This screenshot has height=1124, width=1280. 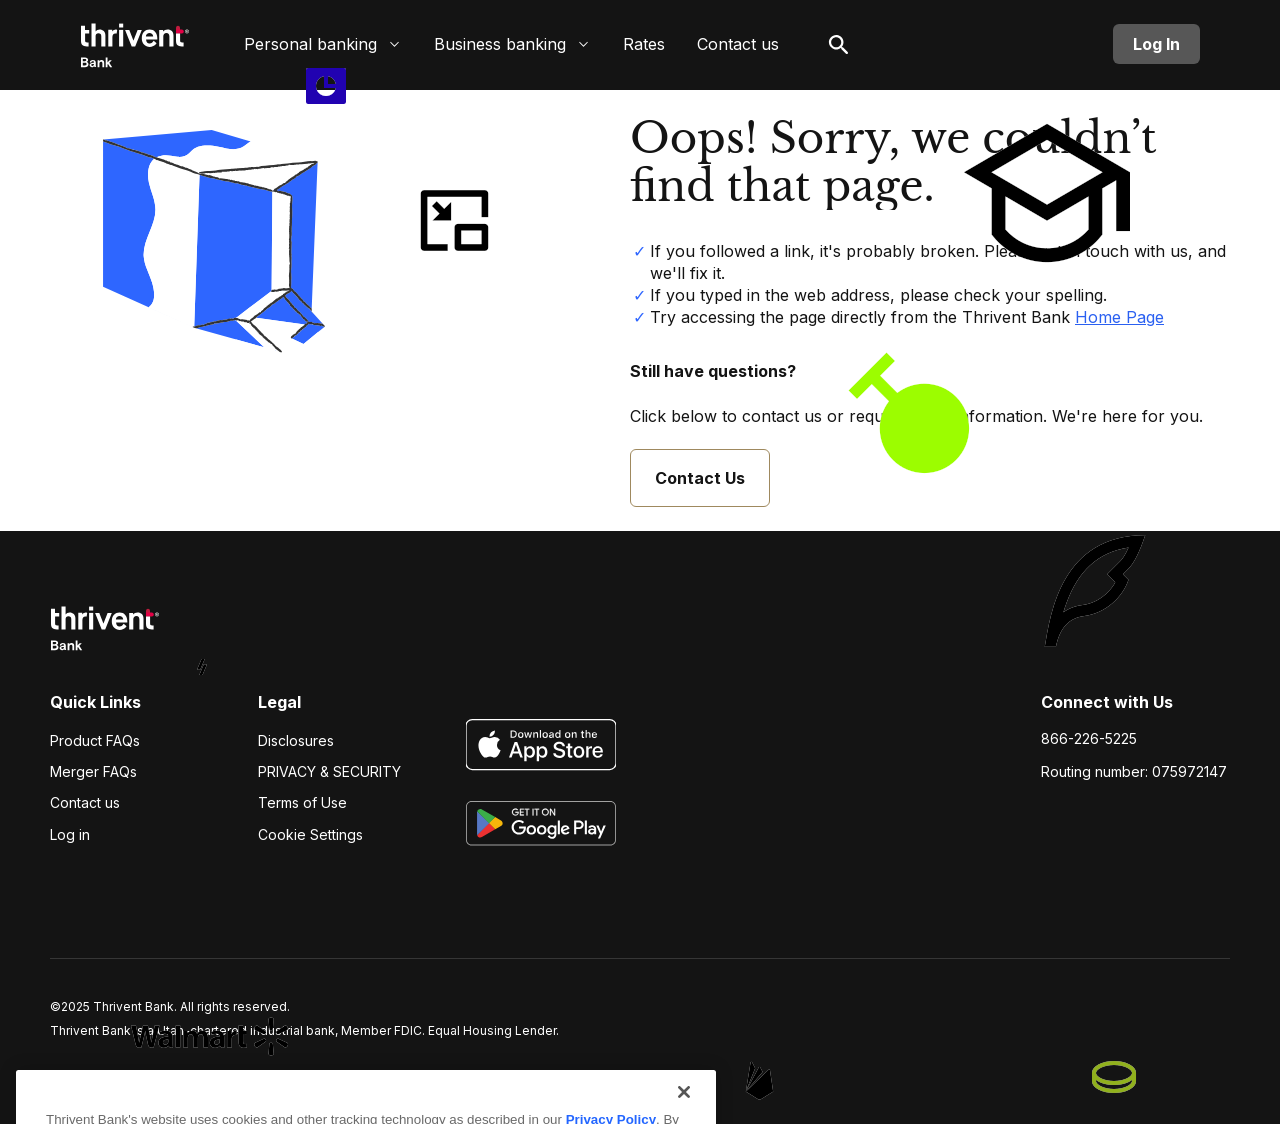 What do you see at coordinates (915, 413) in the screenshot?
I see `gender identity symbol for travesti` at bounding box center [915, 413].